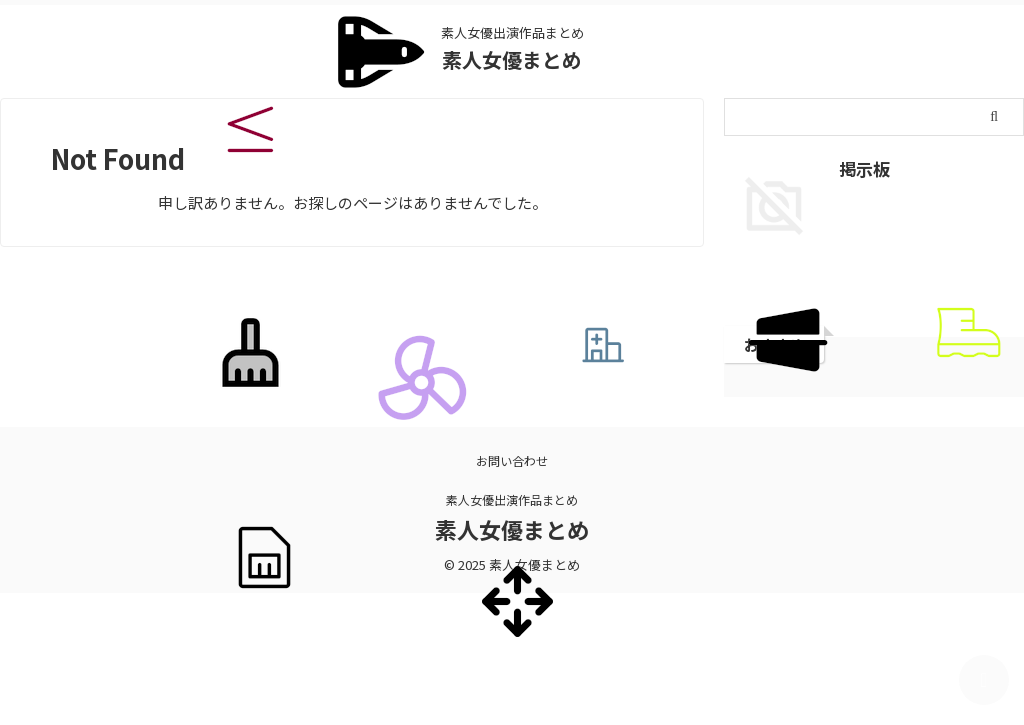 The height and width of the screenshot is (725, 1024). Describe the element at coordinates (421, 382) in the screenshot. I see `adjust fan or ventilation settings` at that location.